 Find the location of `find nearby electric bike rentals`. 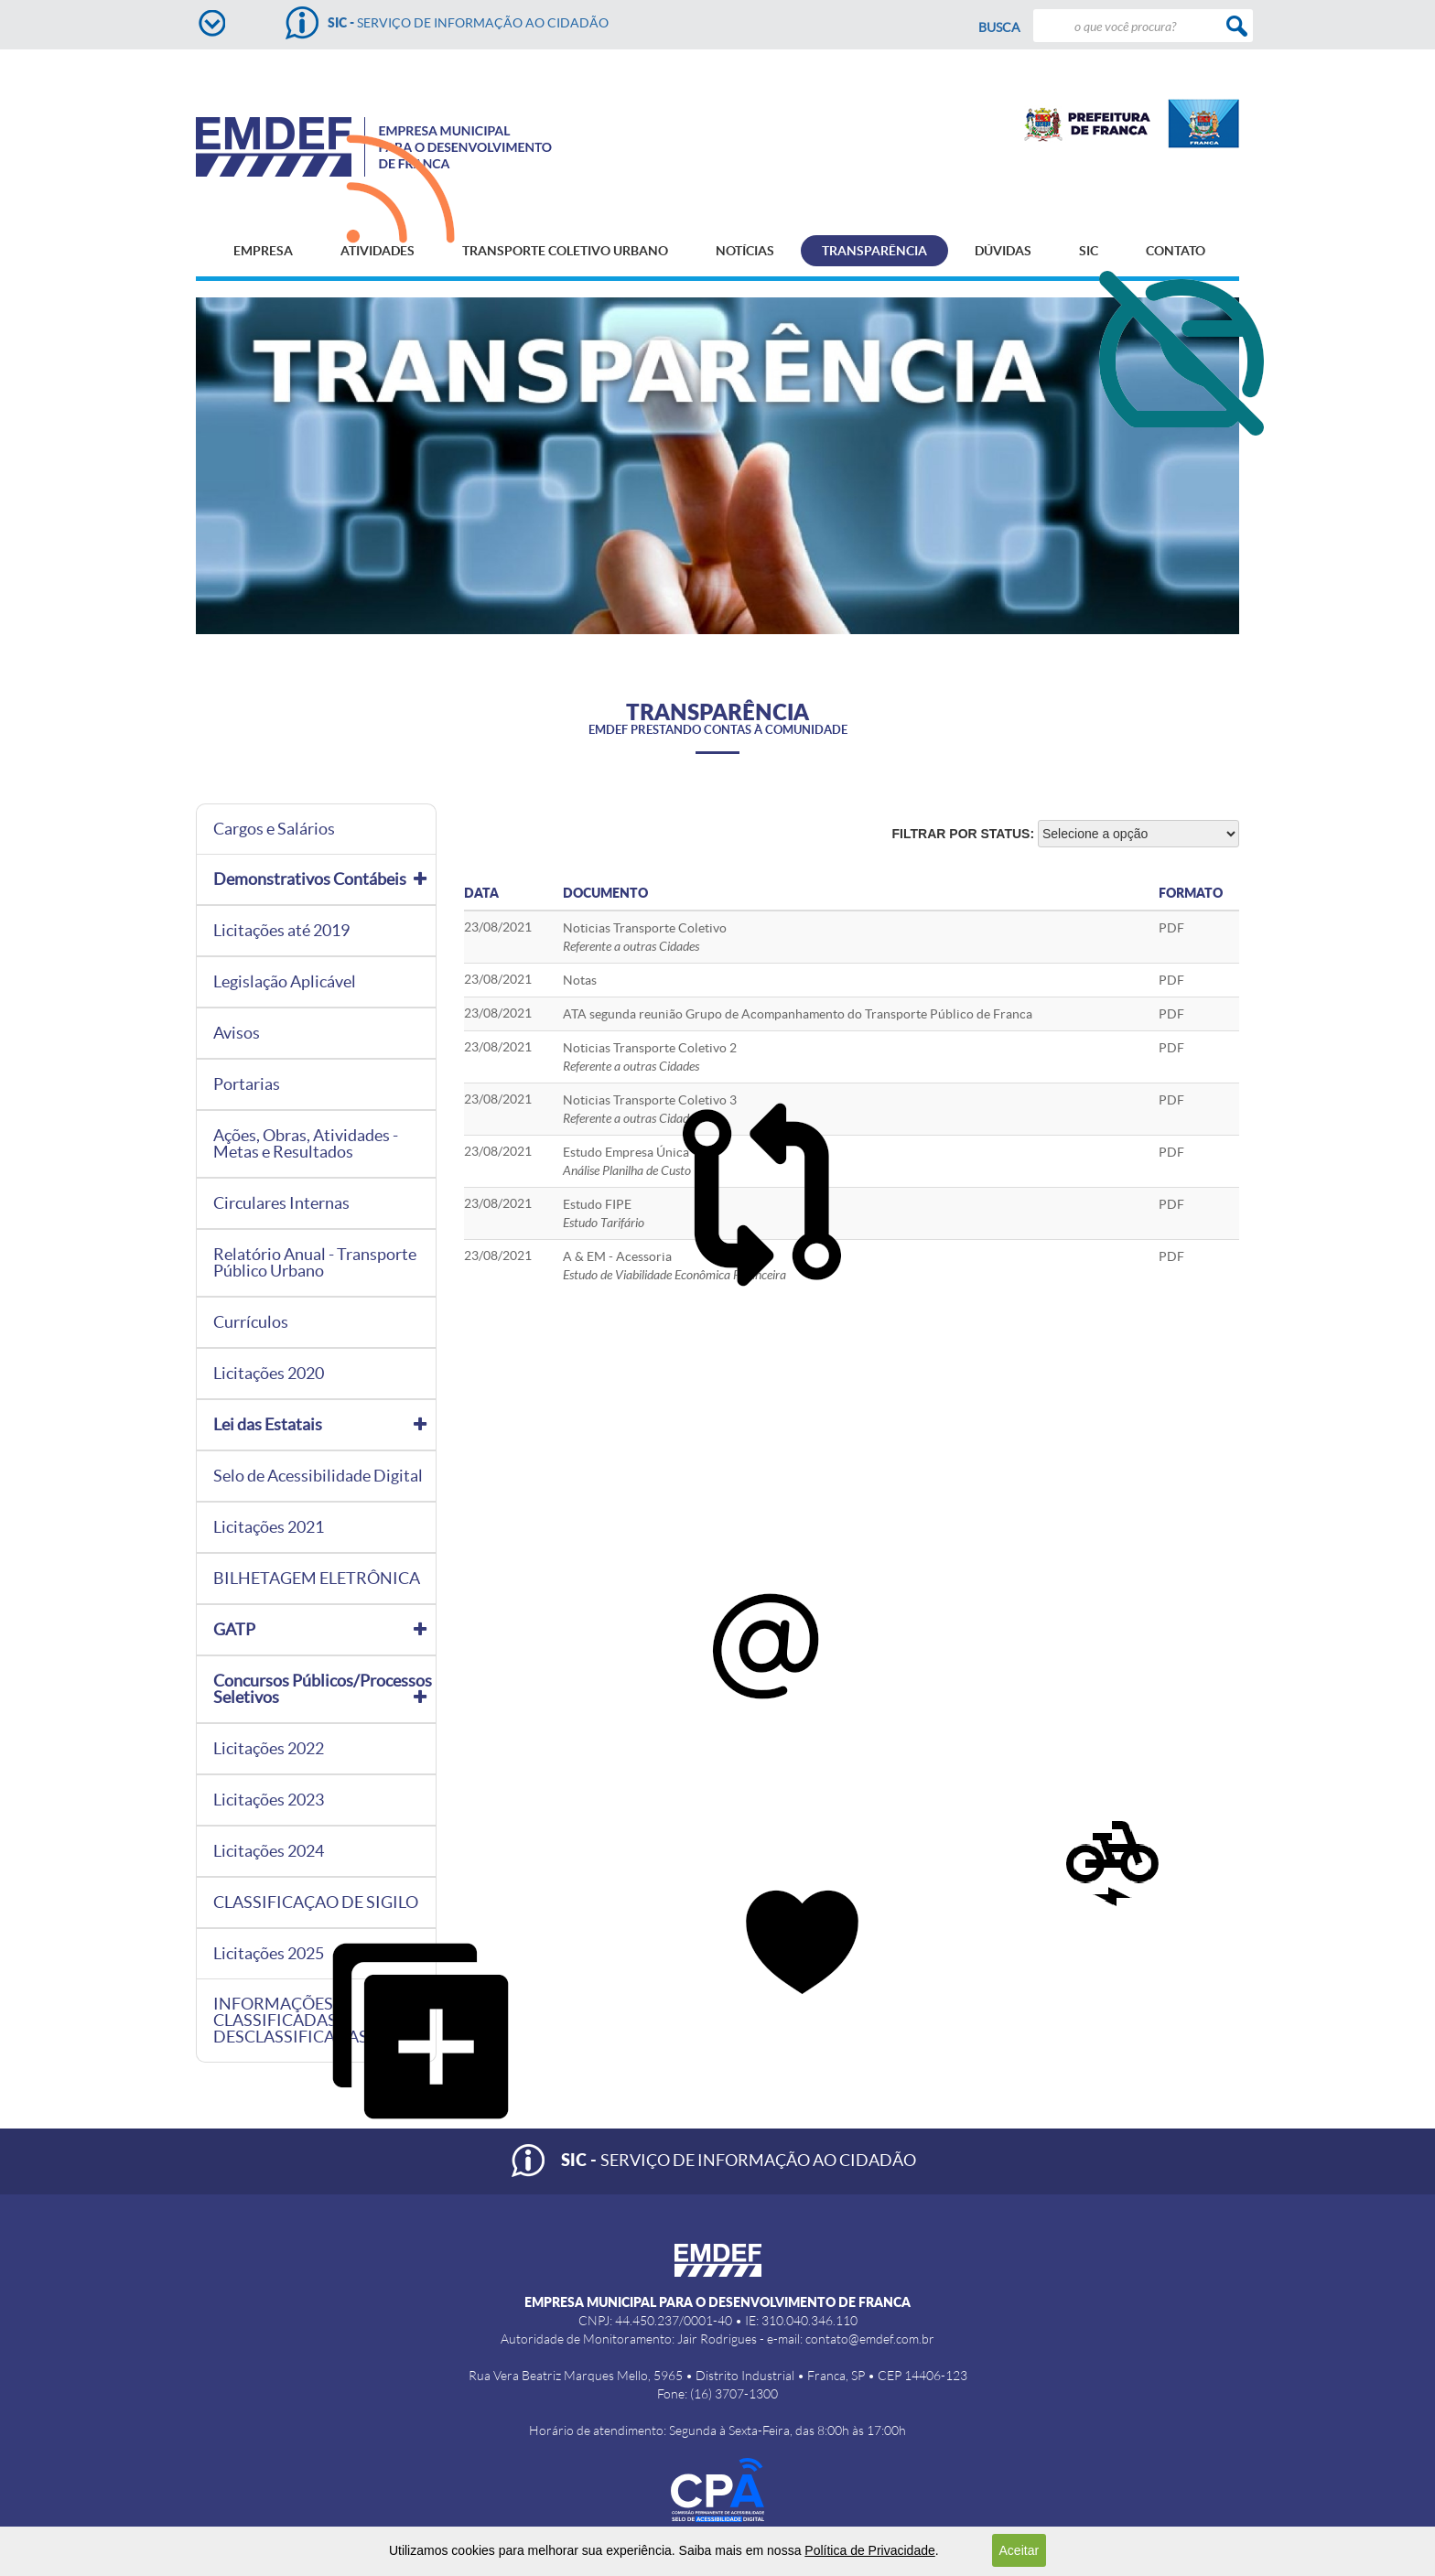

find nearby electric bike rentals is located at coordinates (1112, 1863).